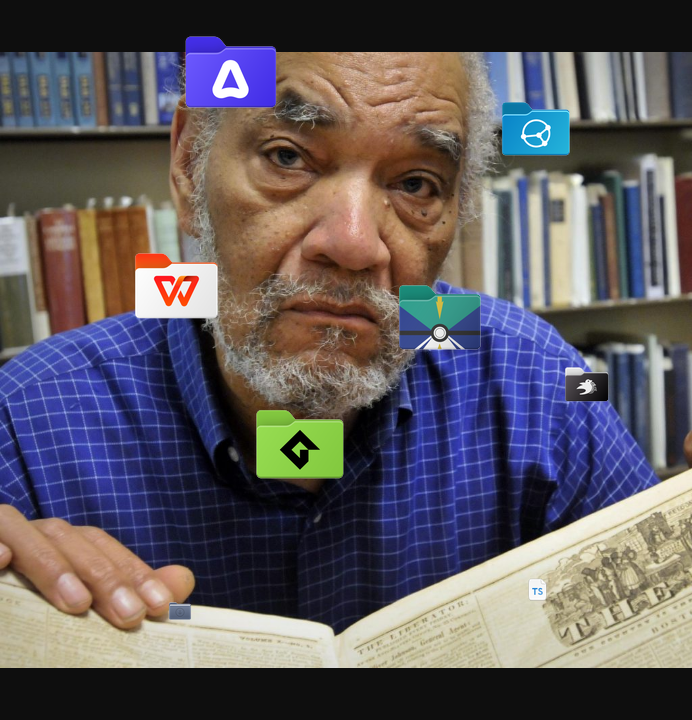  Describe the element at coordinates (439, 319) in the screenshot. I see `folder containing pokémon lake ball game assets` at that location.